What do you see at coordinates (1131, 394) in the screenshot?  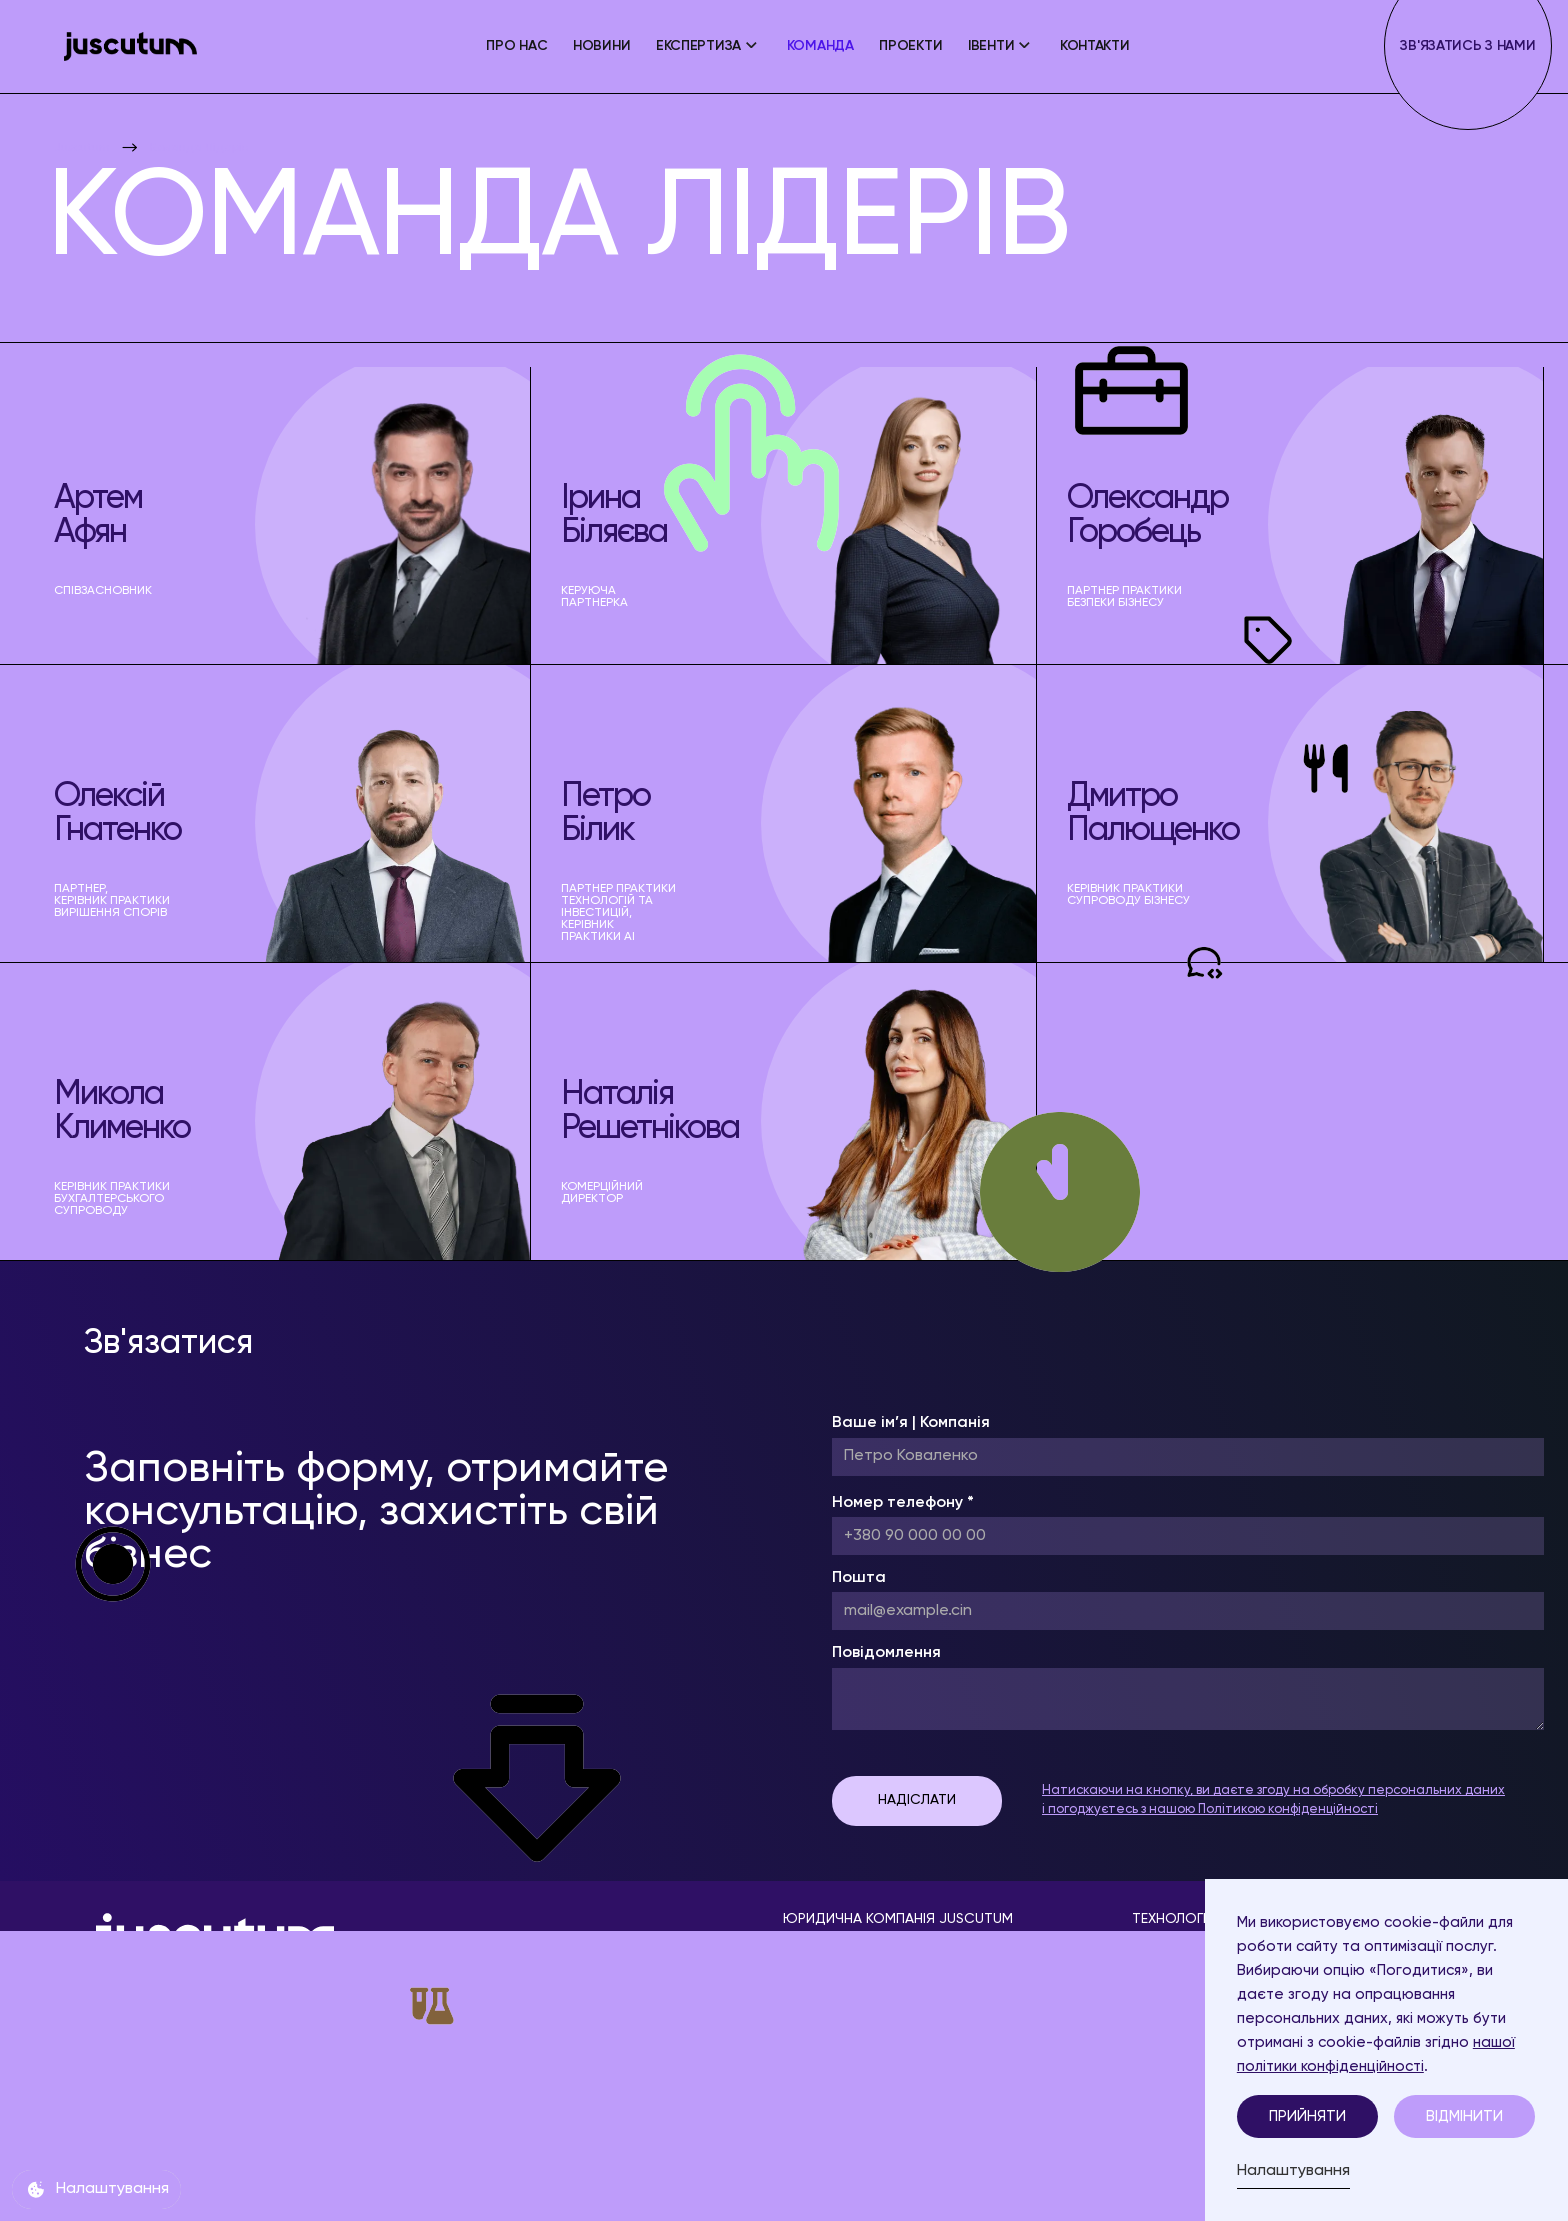 I see `access tools and utilities` at bounding box center [1131, 394].